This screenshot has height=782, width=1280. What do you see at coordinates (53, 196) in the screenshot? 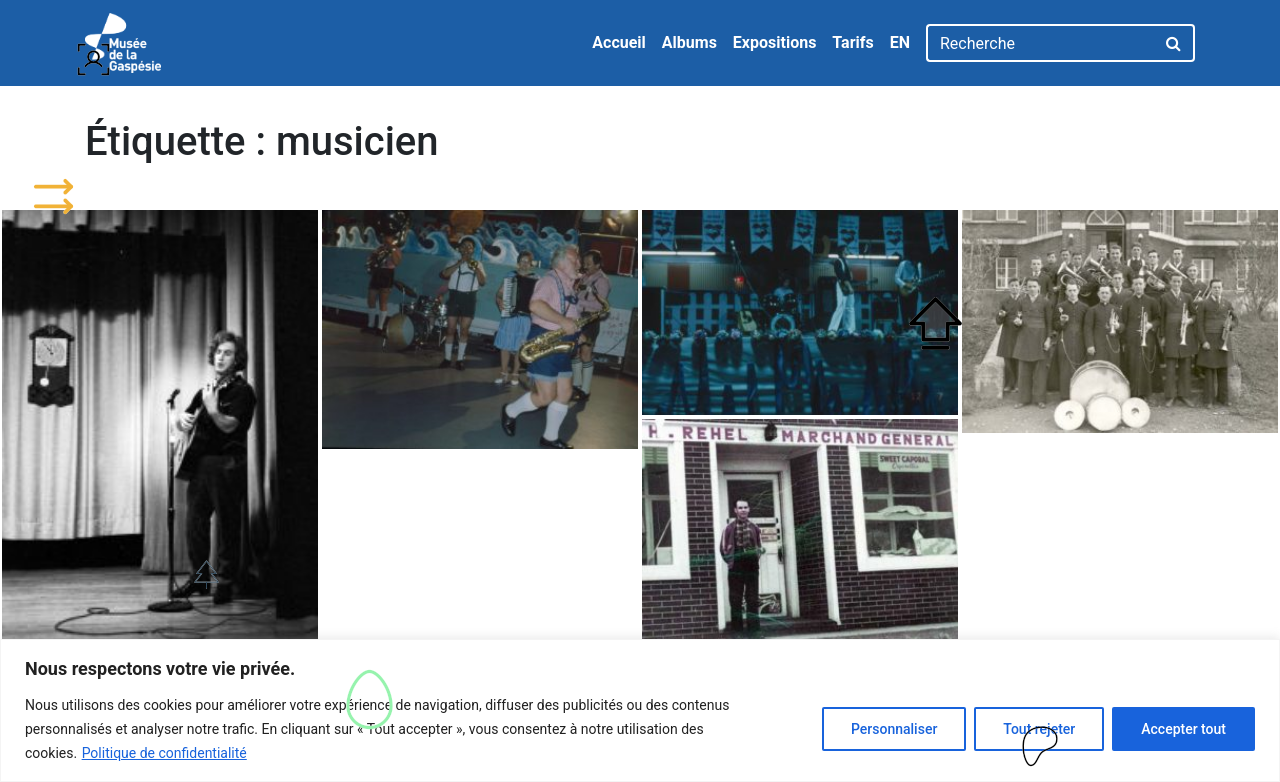
I see `move items to the right` at bounding box center [53, 196].